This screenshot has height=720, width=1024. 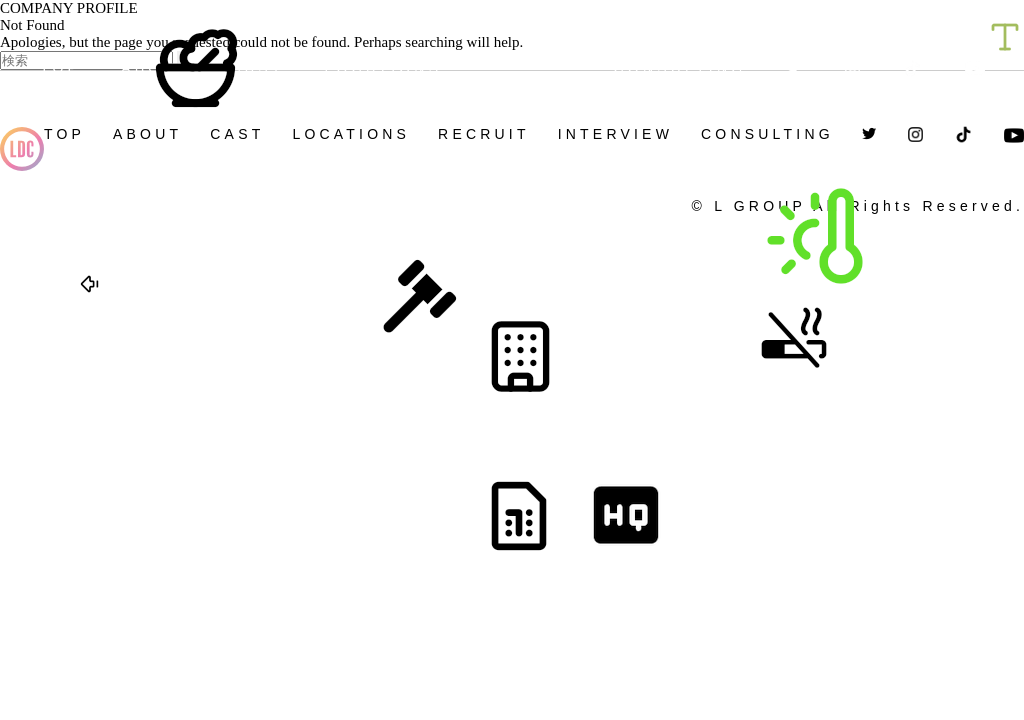 I want to click on go back to the beginning, so click(x=90, y=284).